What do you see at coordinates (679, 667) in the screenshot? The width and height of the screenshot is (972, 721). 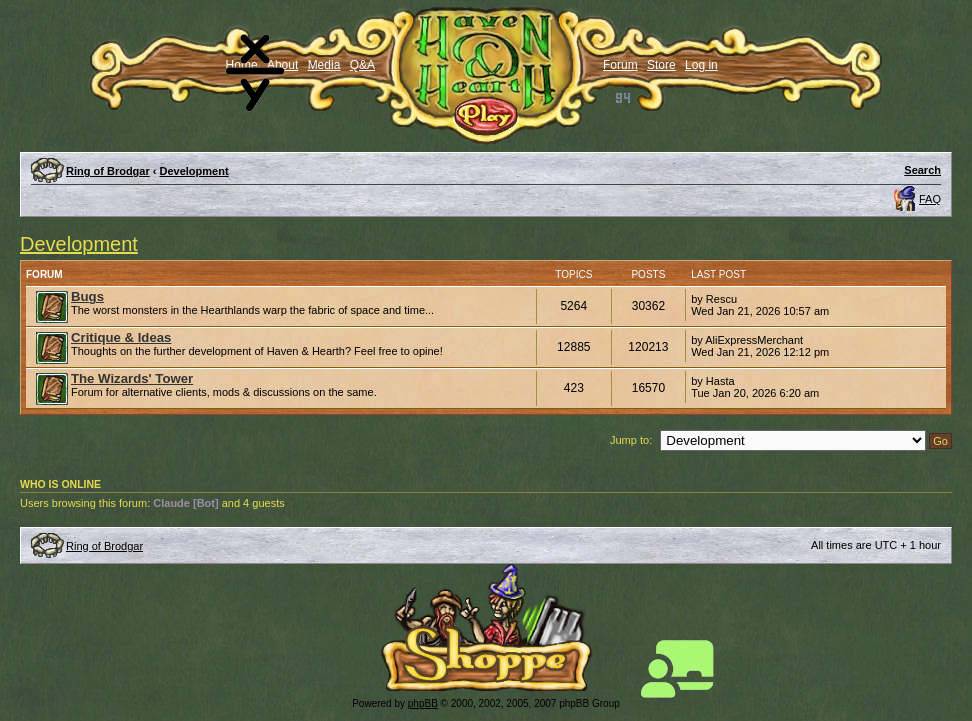 I see `access teaching or presentation tools` at bounding box center [679, 667].